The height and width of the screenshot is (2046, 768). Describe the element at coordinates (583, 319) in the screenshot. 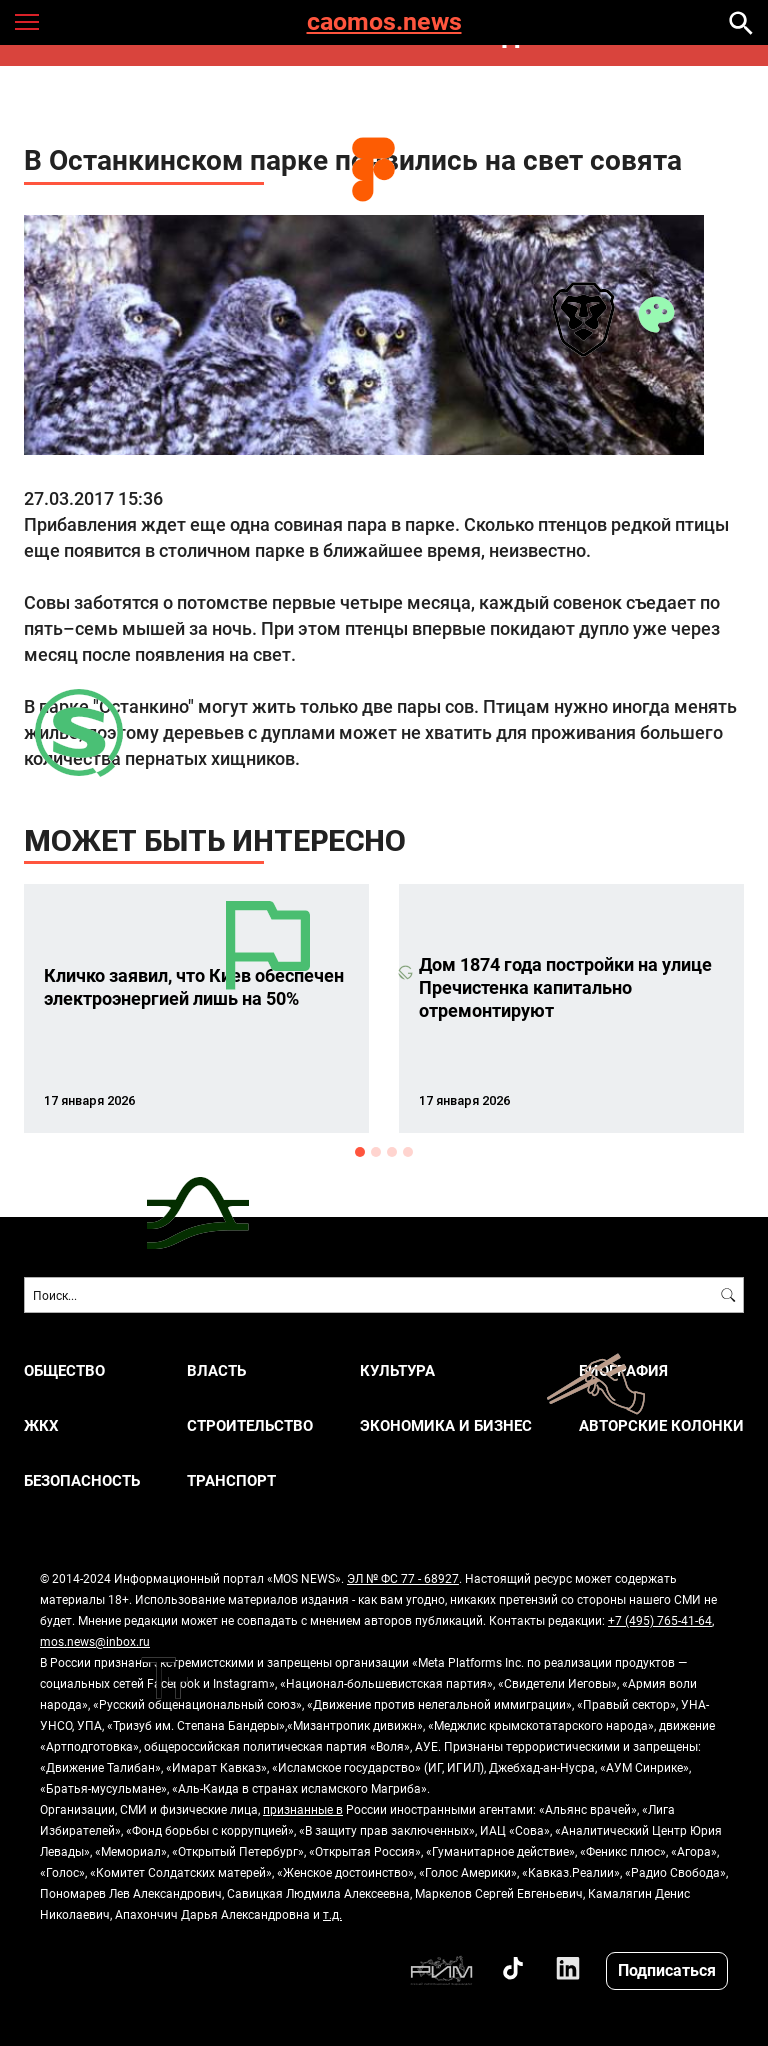

I see `open the Brave browser` at that location.